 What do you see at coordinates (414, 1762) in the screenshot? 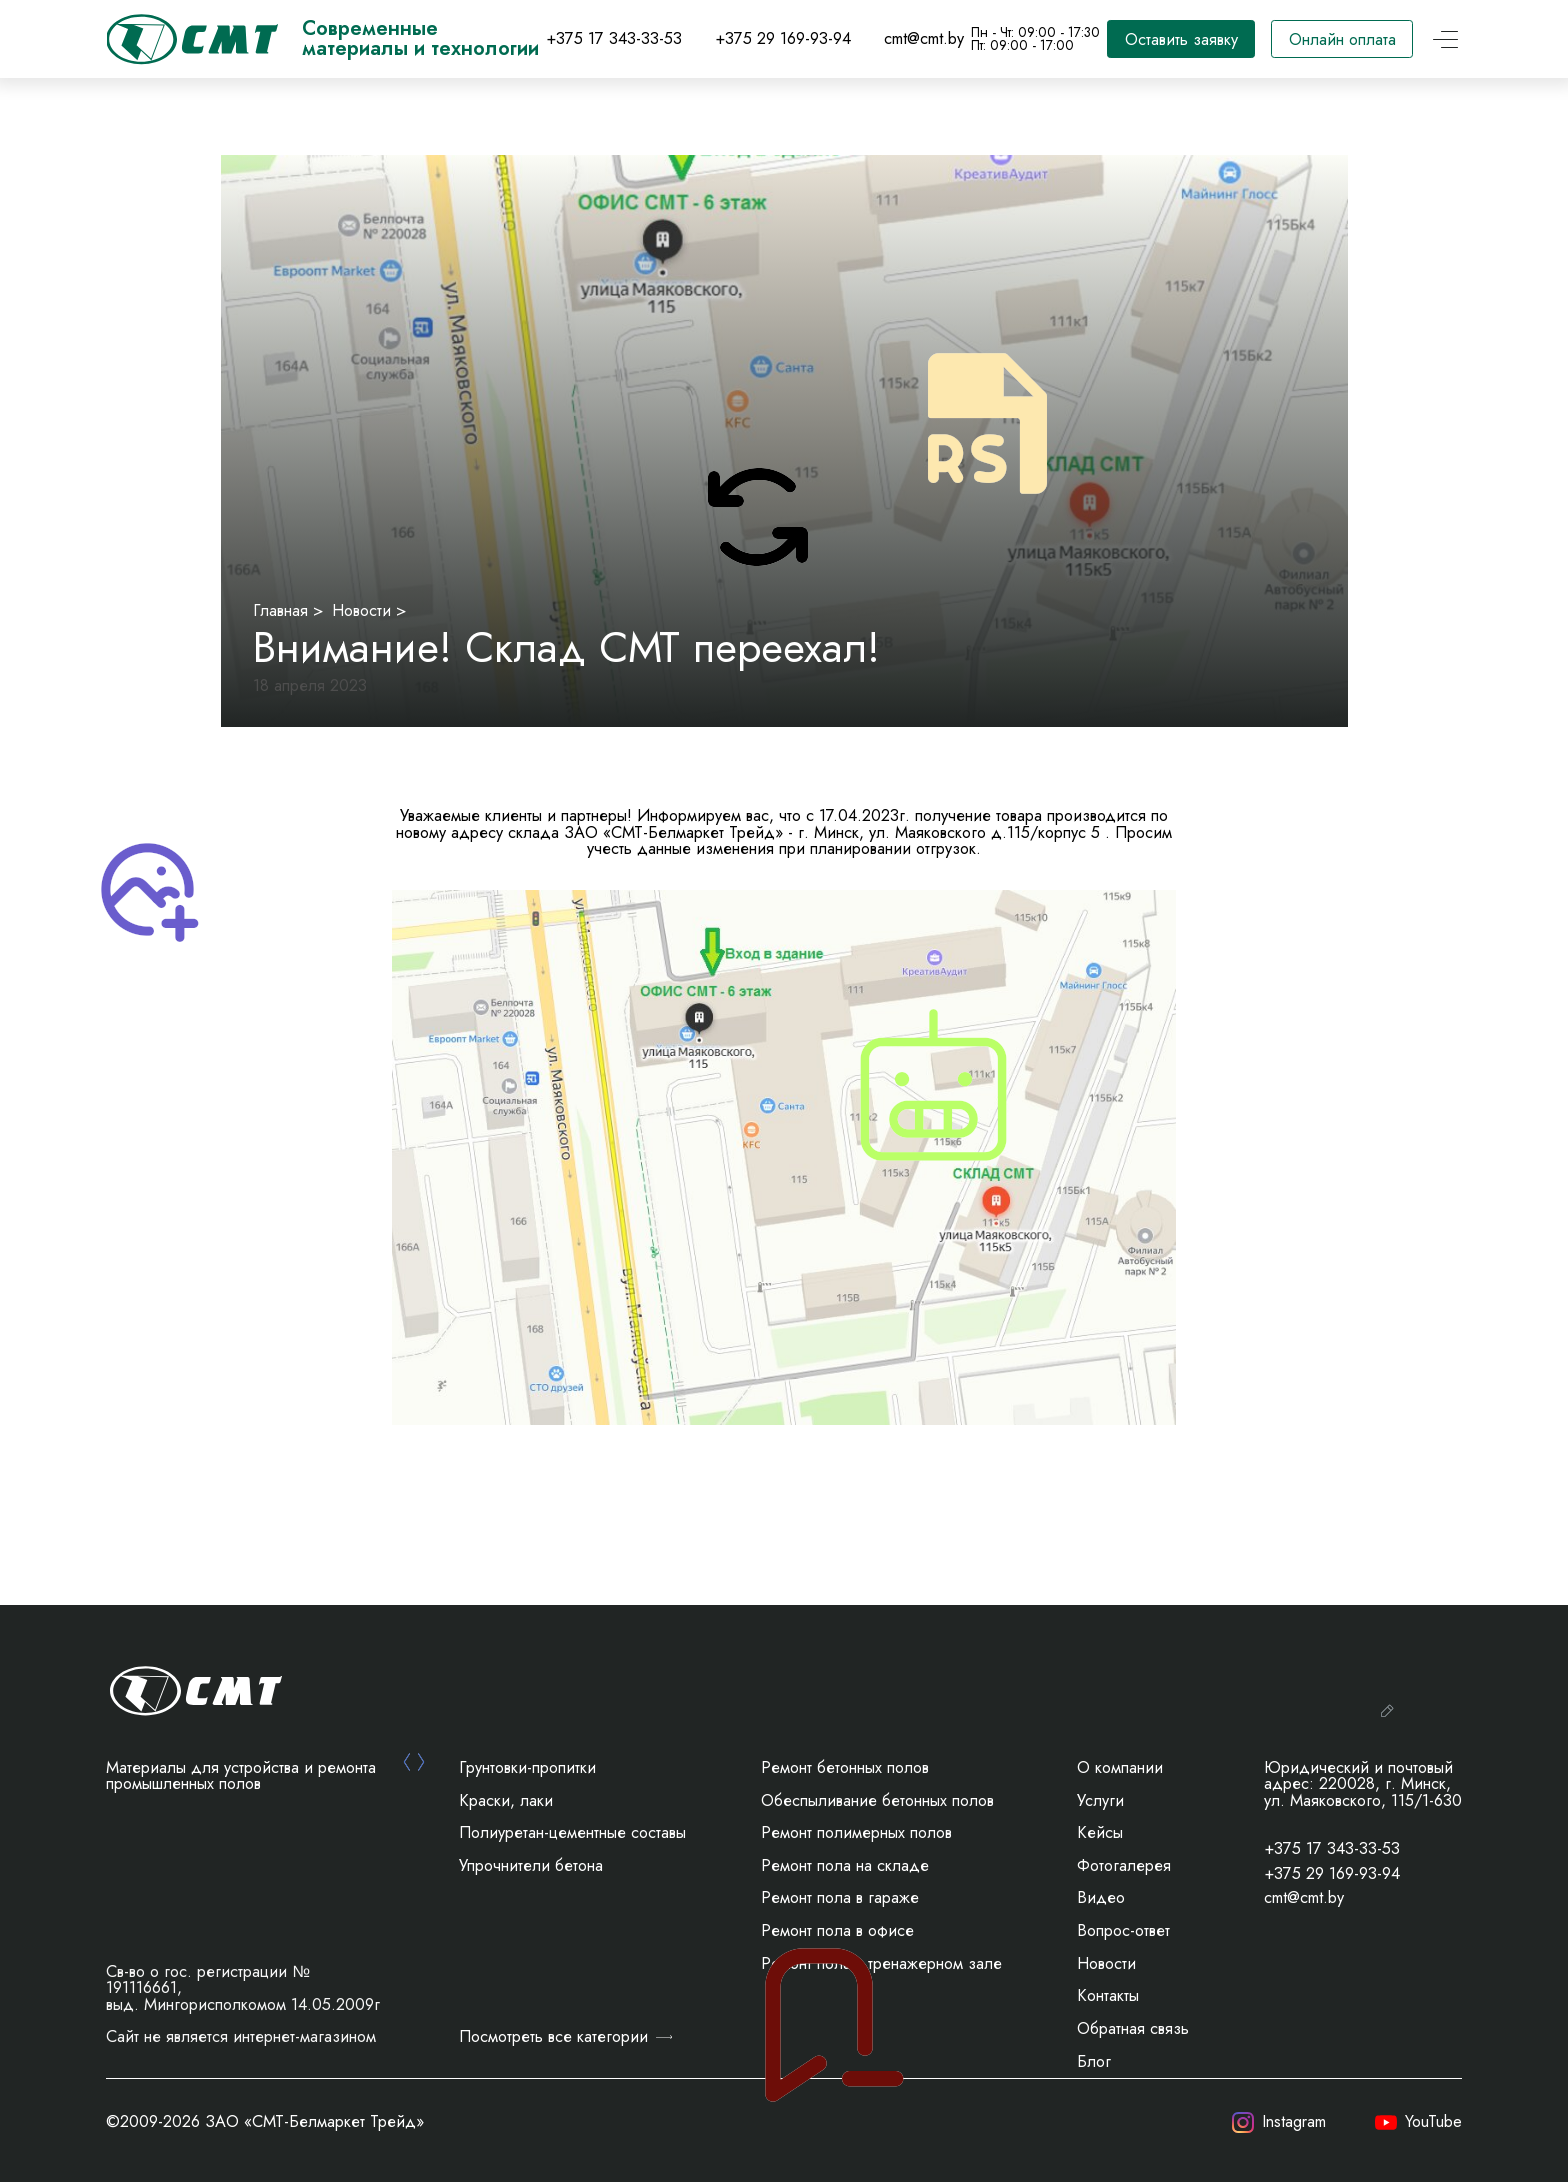
I see `view or edit code/markup` at bounding box center [414, 1762].